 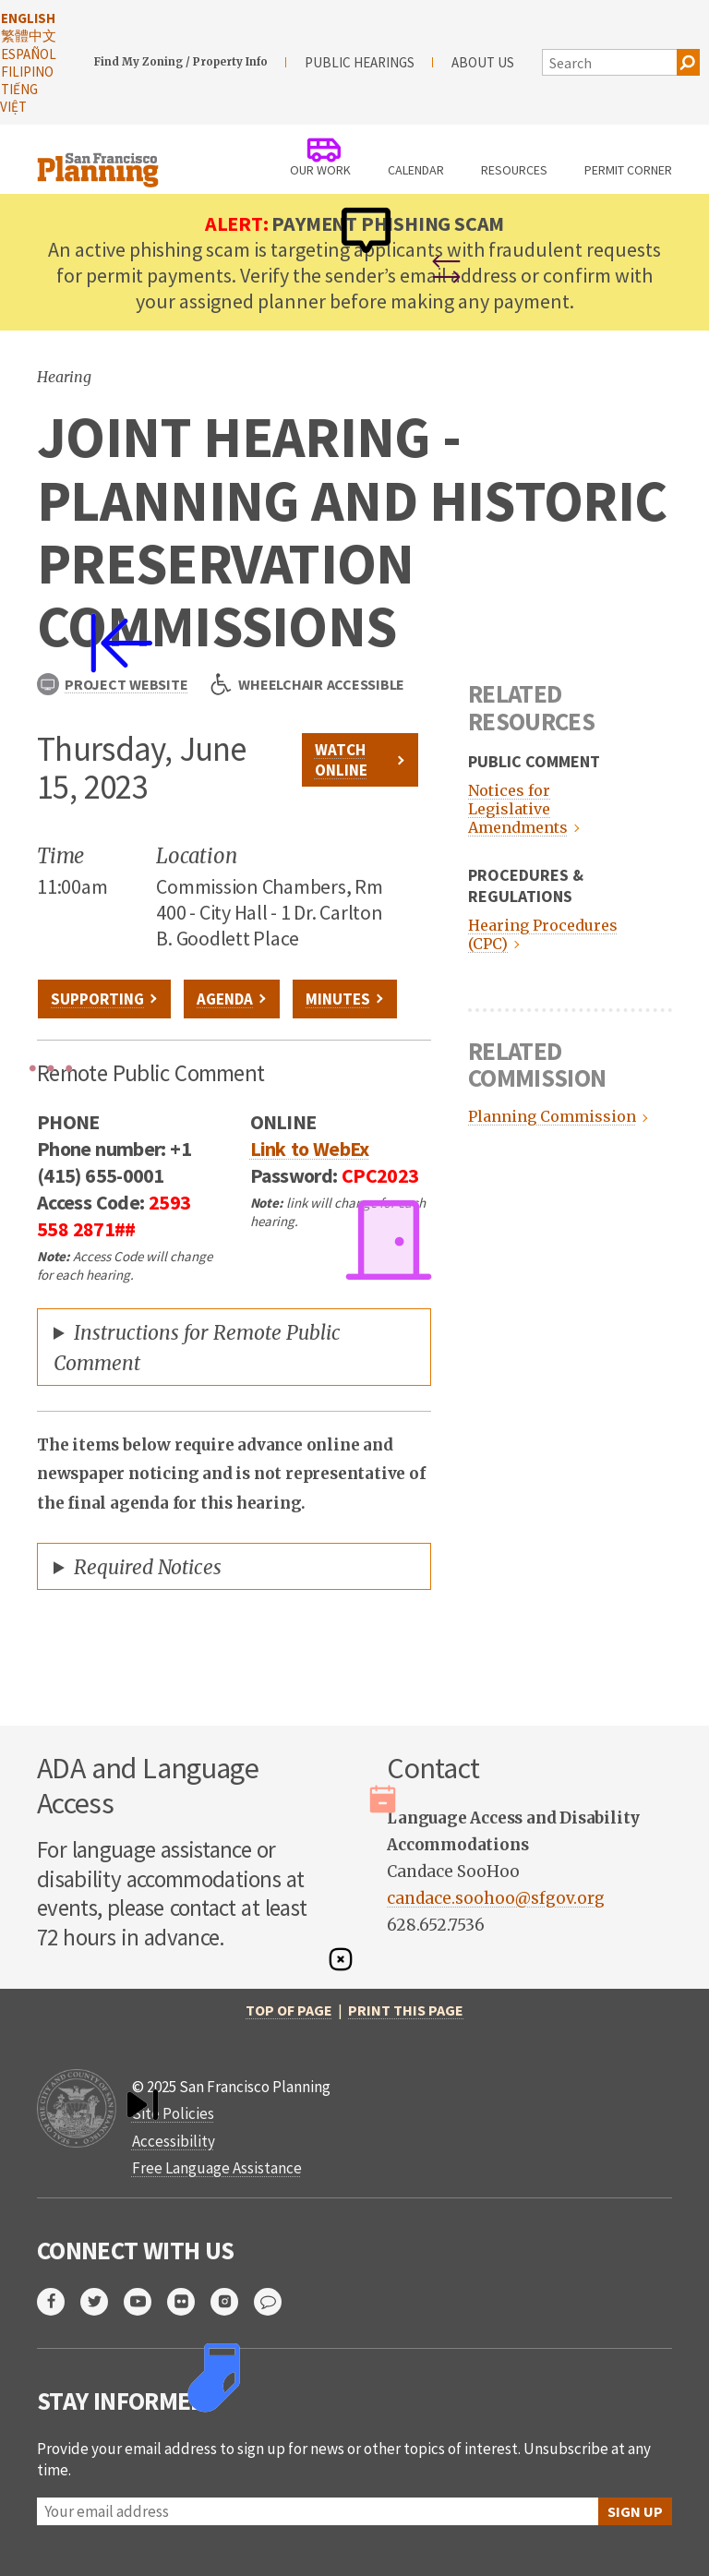 What do you see at coordinates (120, 643) in the screenshot?
I see `go back to the beginning` at bounding box center [120, 643].